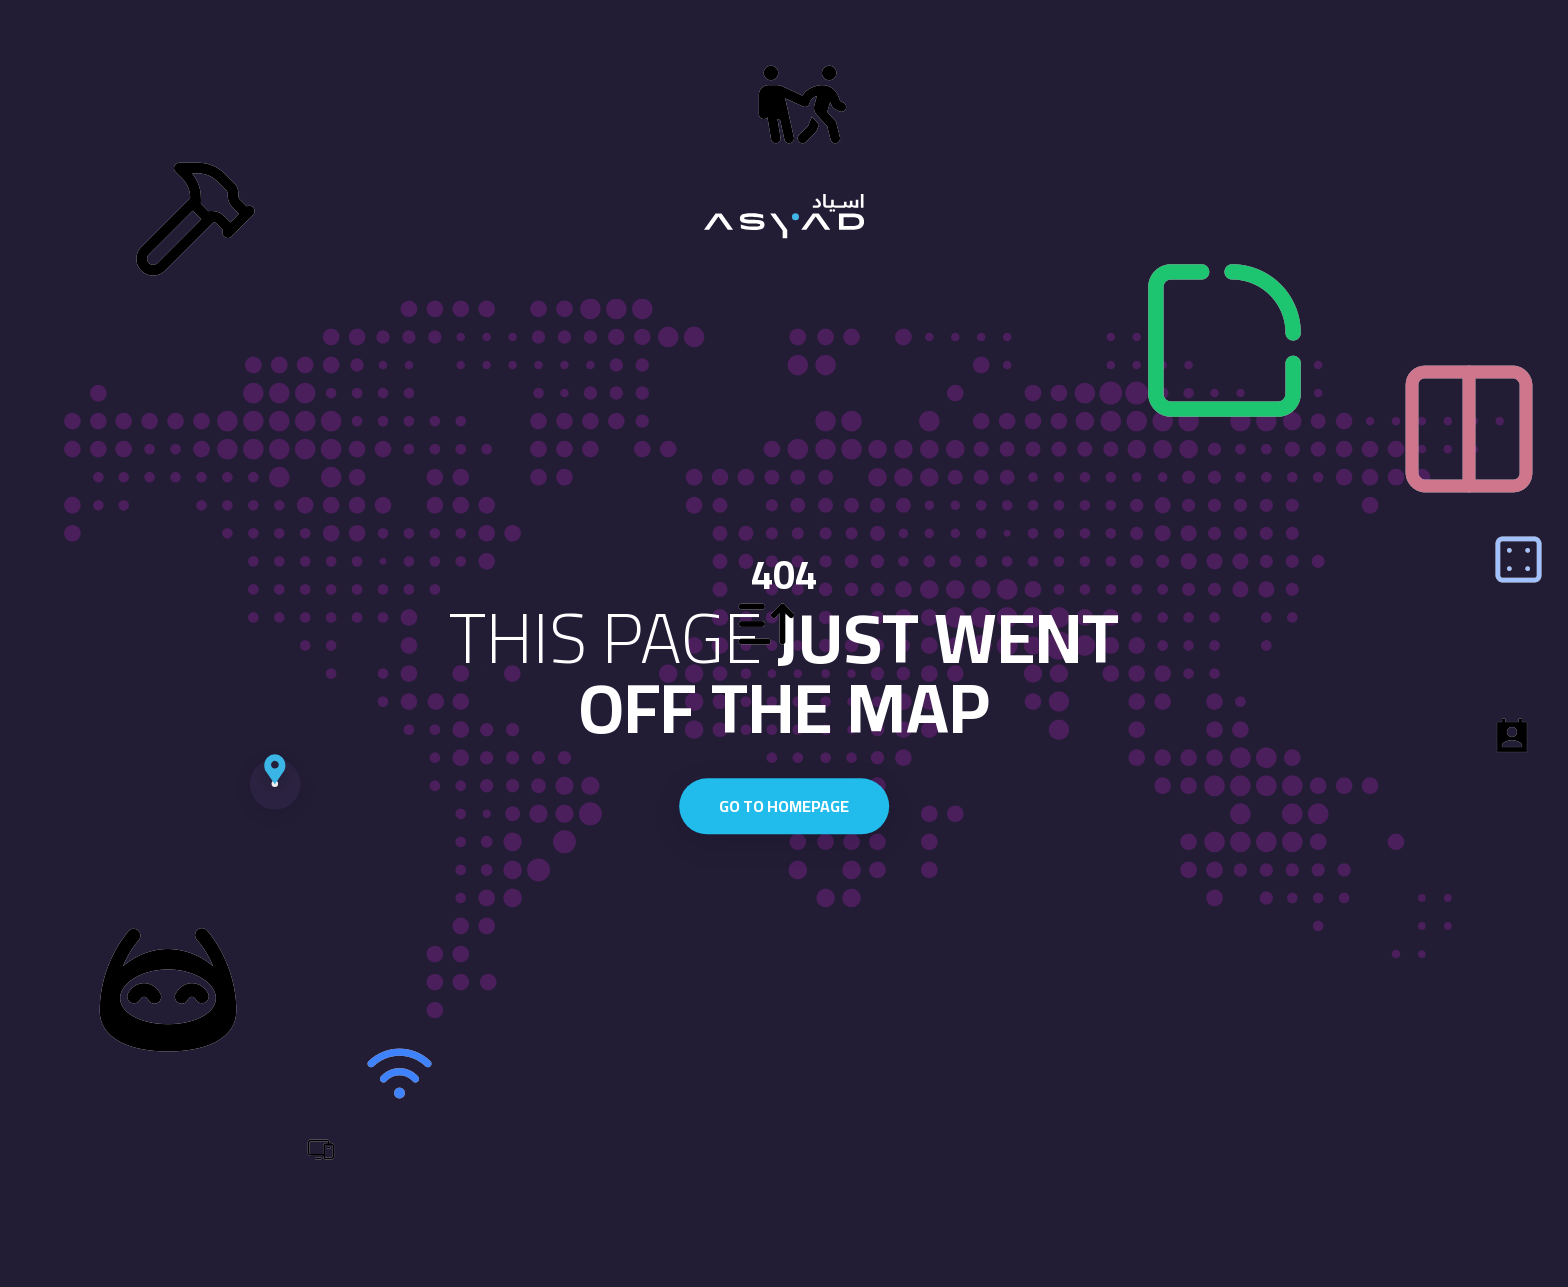 The image size is (1568, 1287). Describe the element at coordinates (320, 1149) in the screenshot. I see `manage connected devices` at that location.